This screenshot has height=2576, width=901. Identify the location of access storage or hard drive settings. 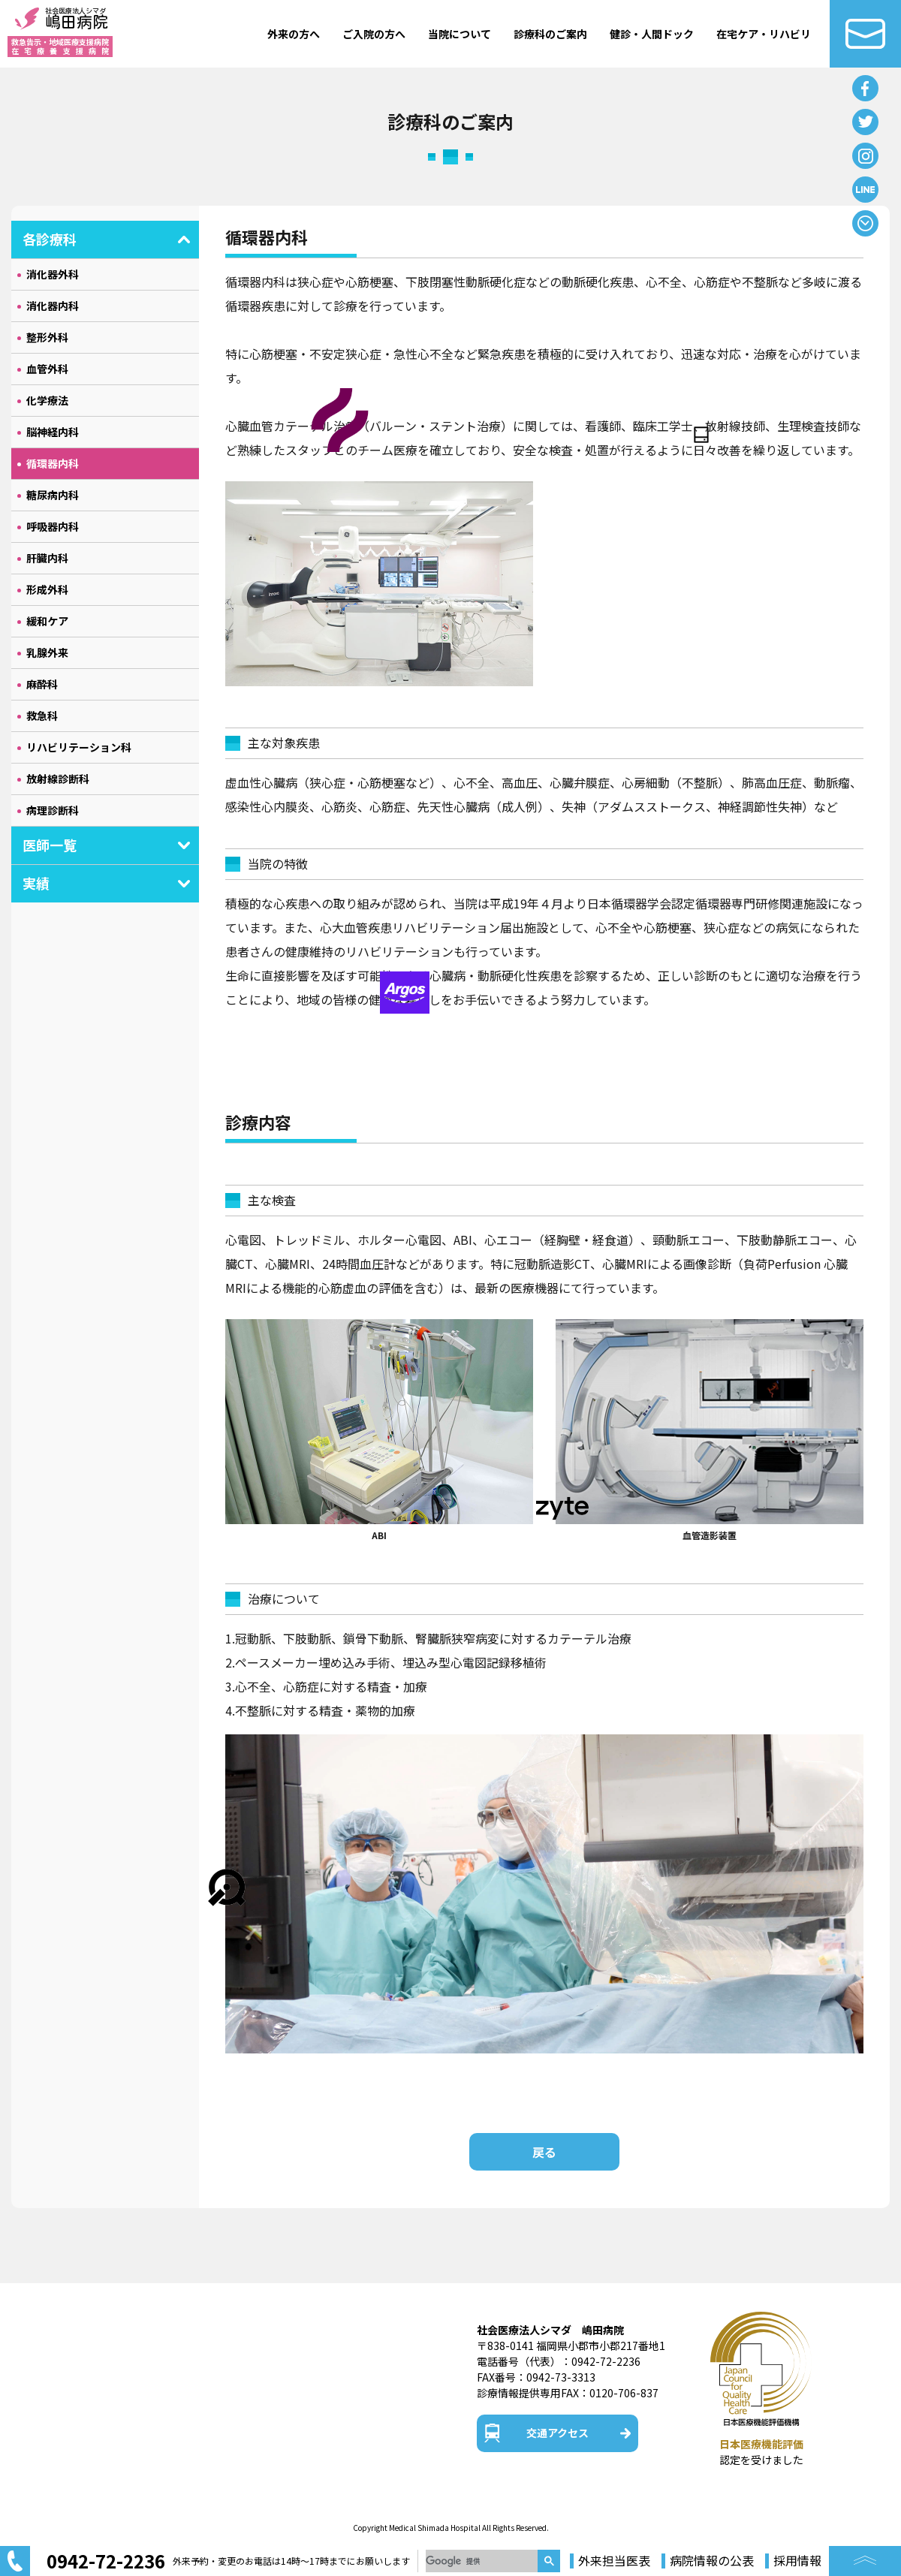
(701, 435).